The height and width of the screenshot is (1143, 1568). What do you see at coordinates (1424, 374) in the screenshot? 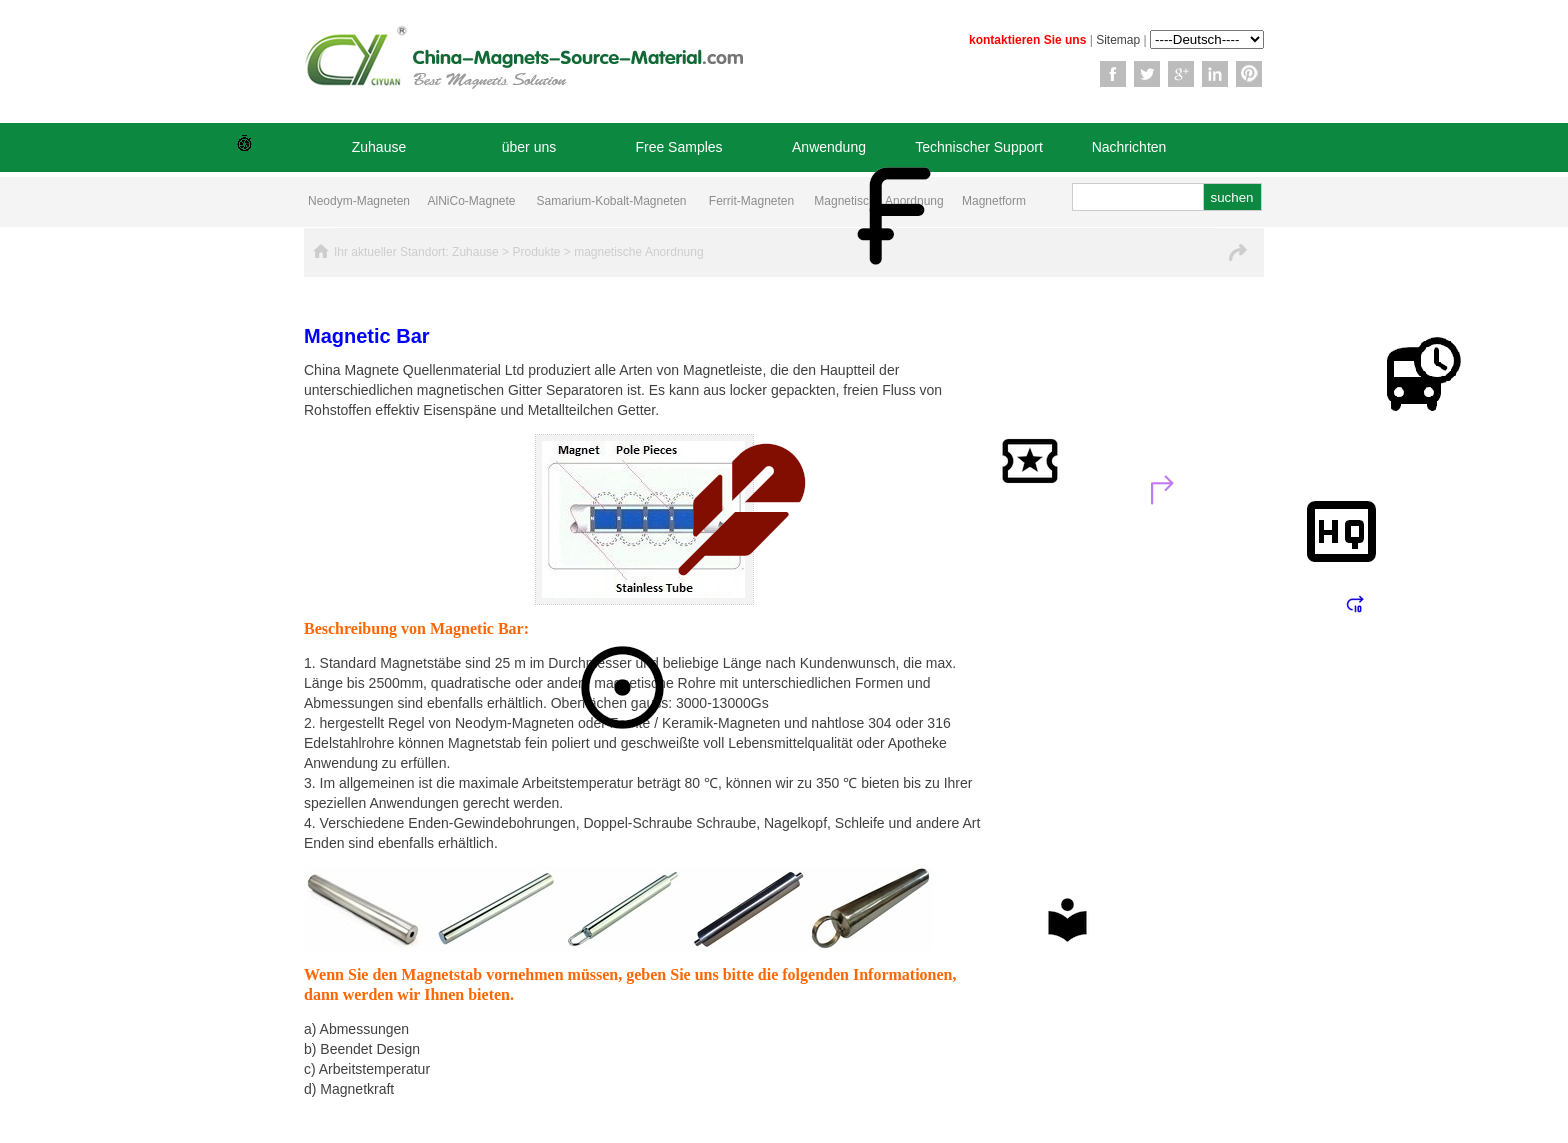
I see `view bus departure times` at bounding box center [1424, 374].